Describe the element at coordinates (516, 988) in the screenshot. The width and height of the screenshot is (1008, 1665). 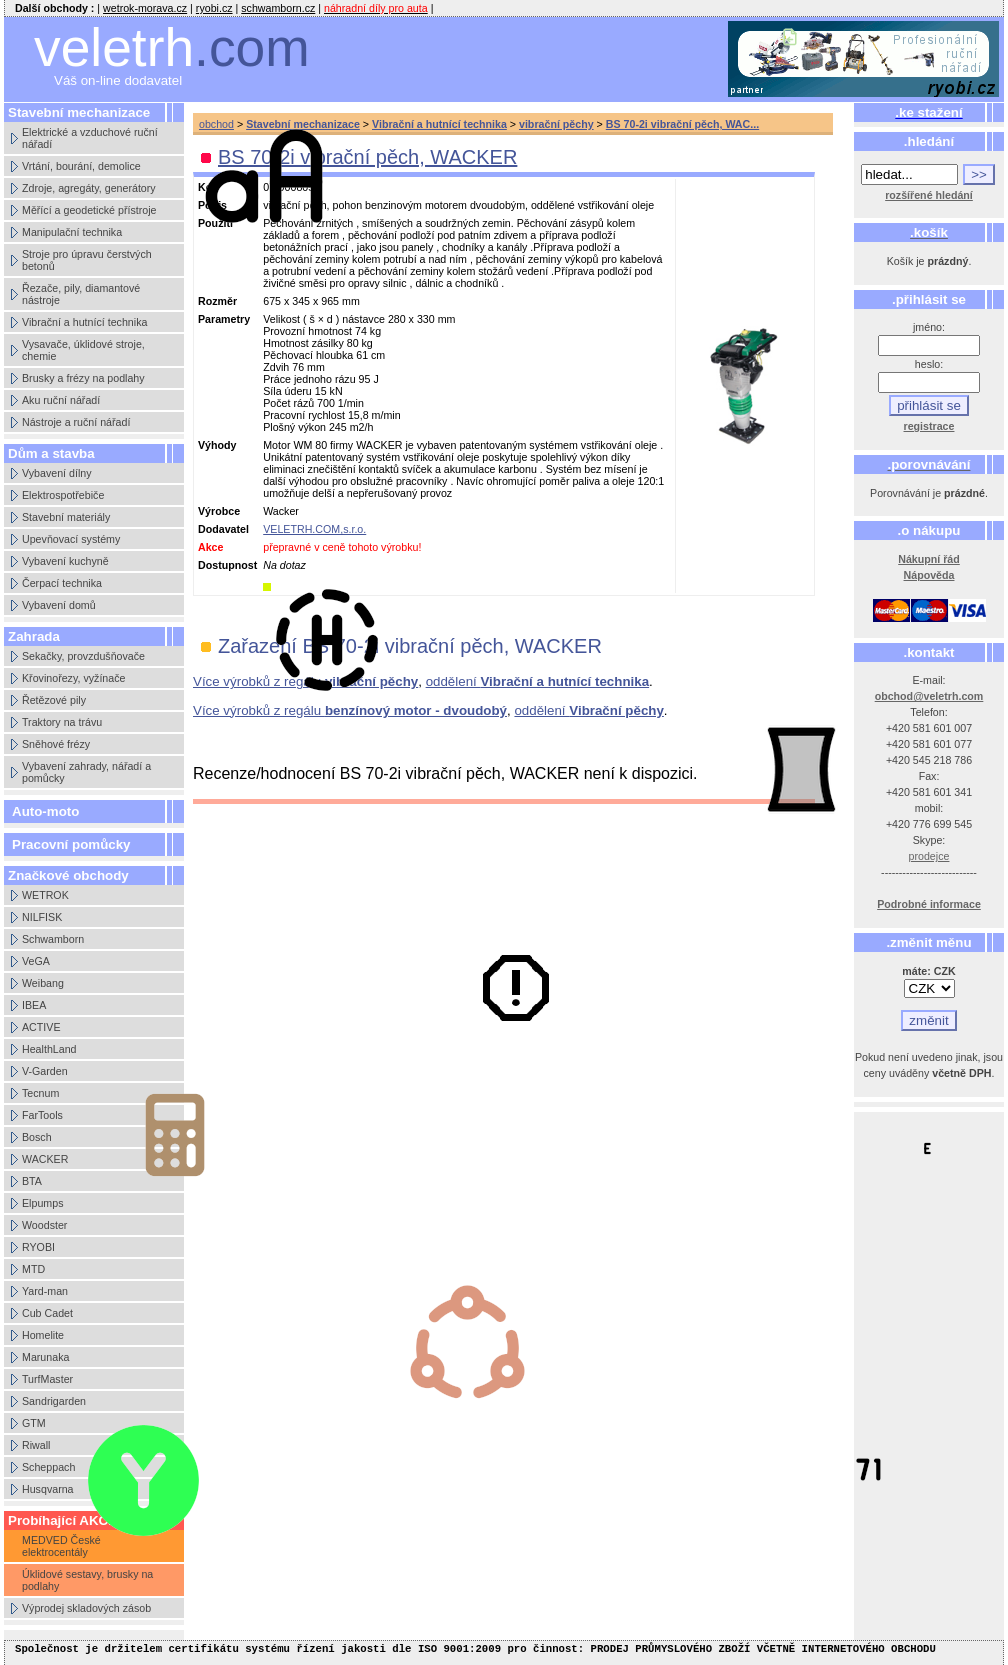
I see `report an issue or violation` at that location.